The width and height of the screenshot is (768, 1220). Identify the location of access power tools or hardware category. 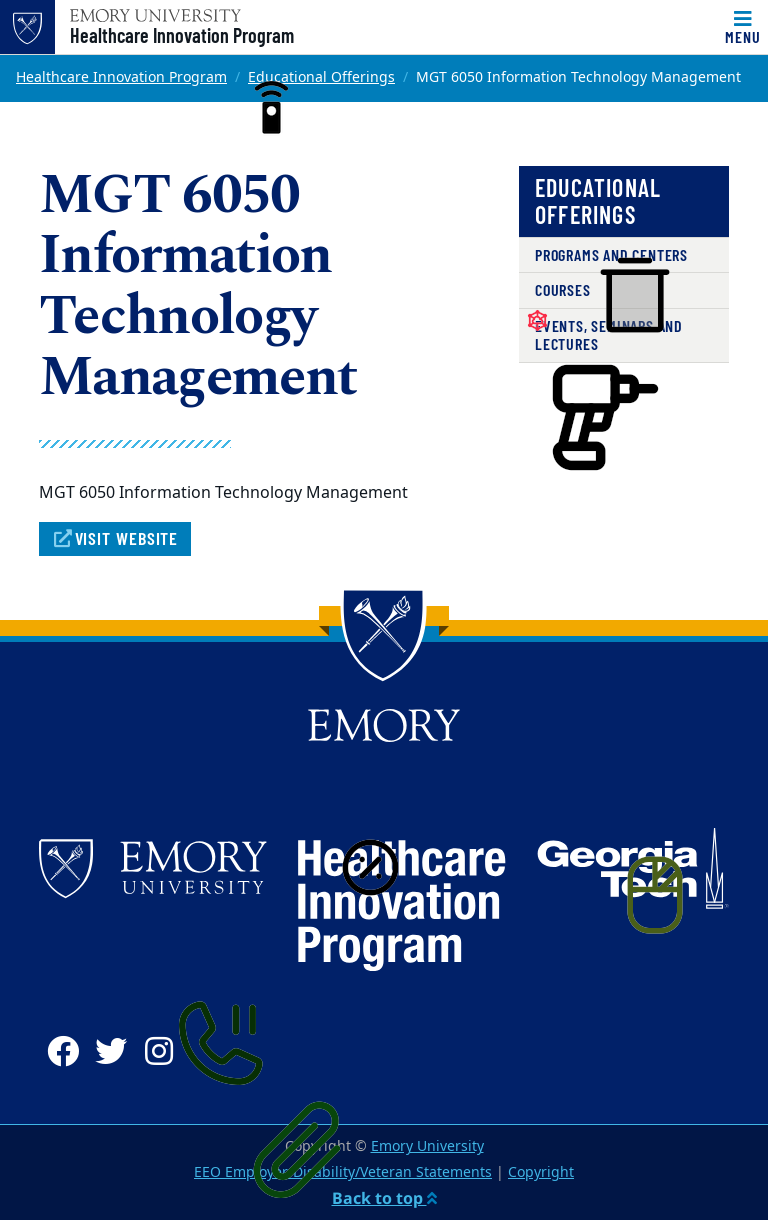
(605, 417).